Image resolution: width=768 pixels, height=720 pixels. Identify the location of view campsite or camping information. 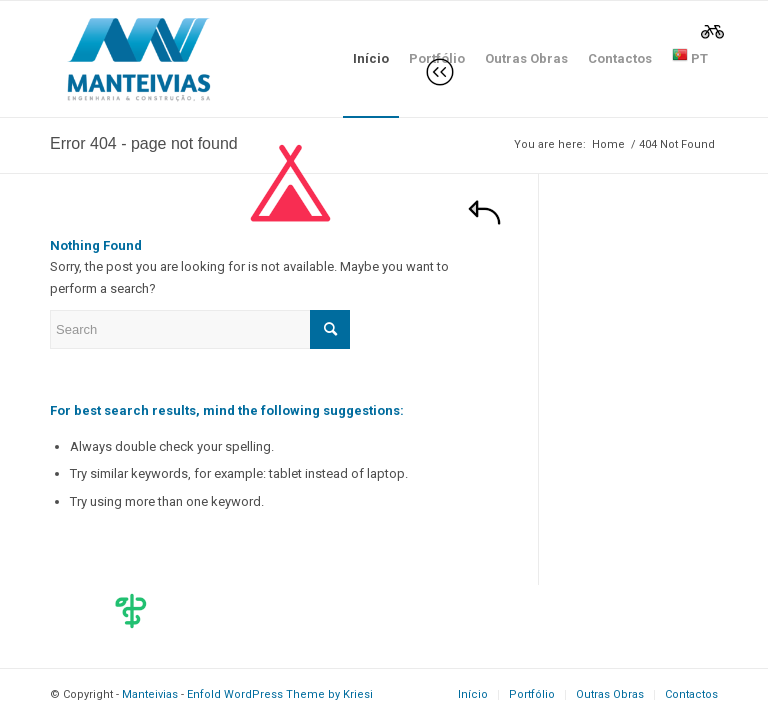
(290, 187).